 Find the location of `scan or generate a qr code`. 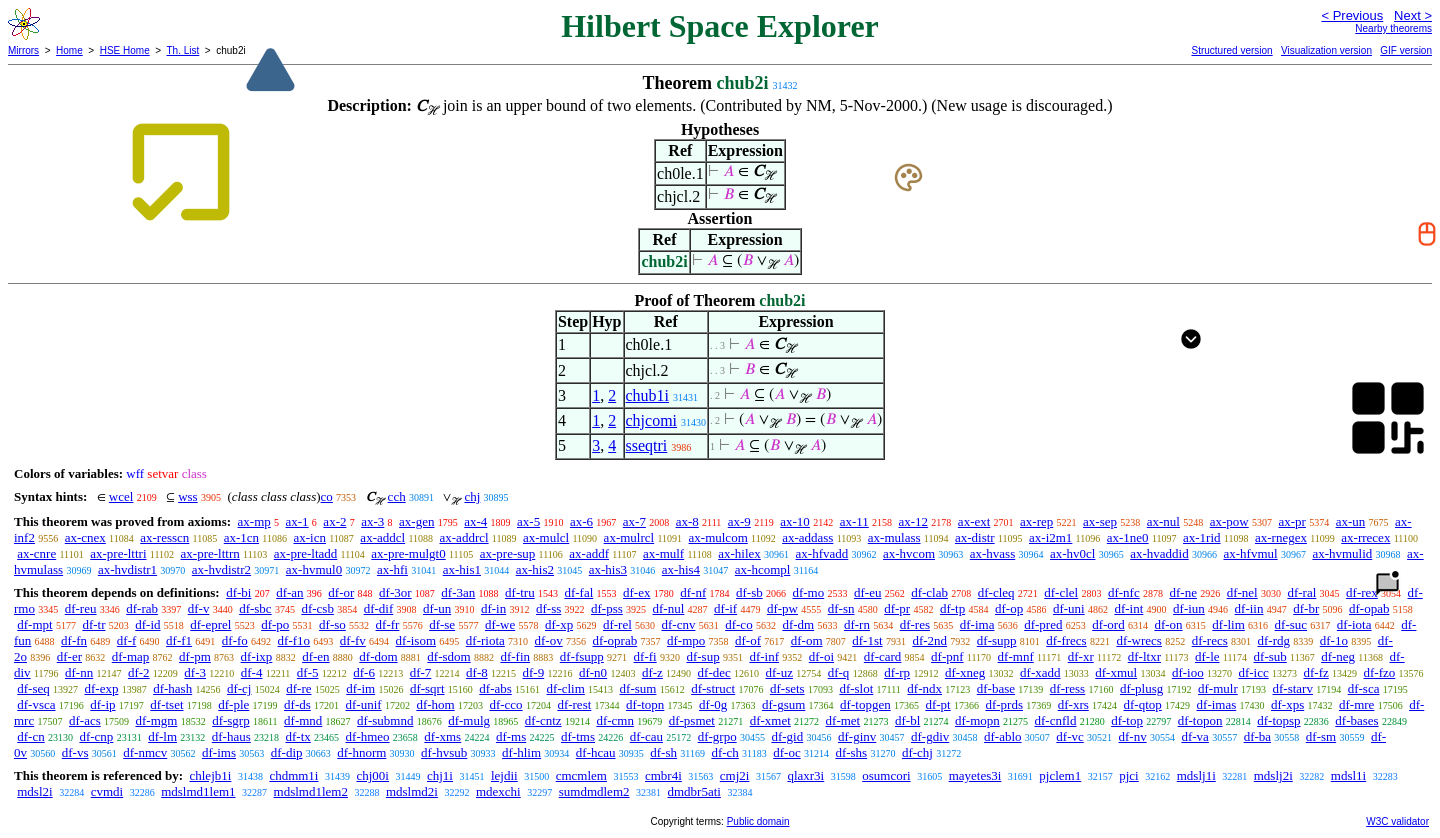

scan or generate a qr code is located at coordinates (1388, 418).